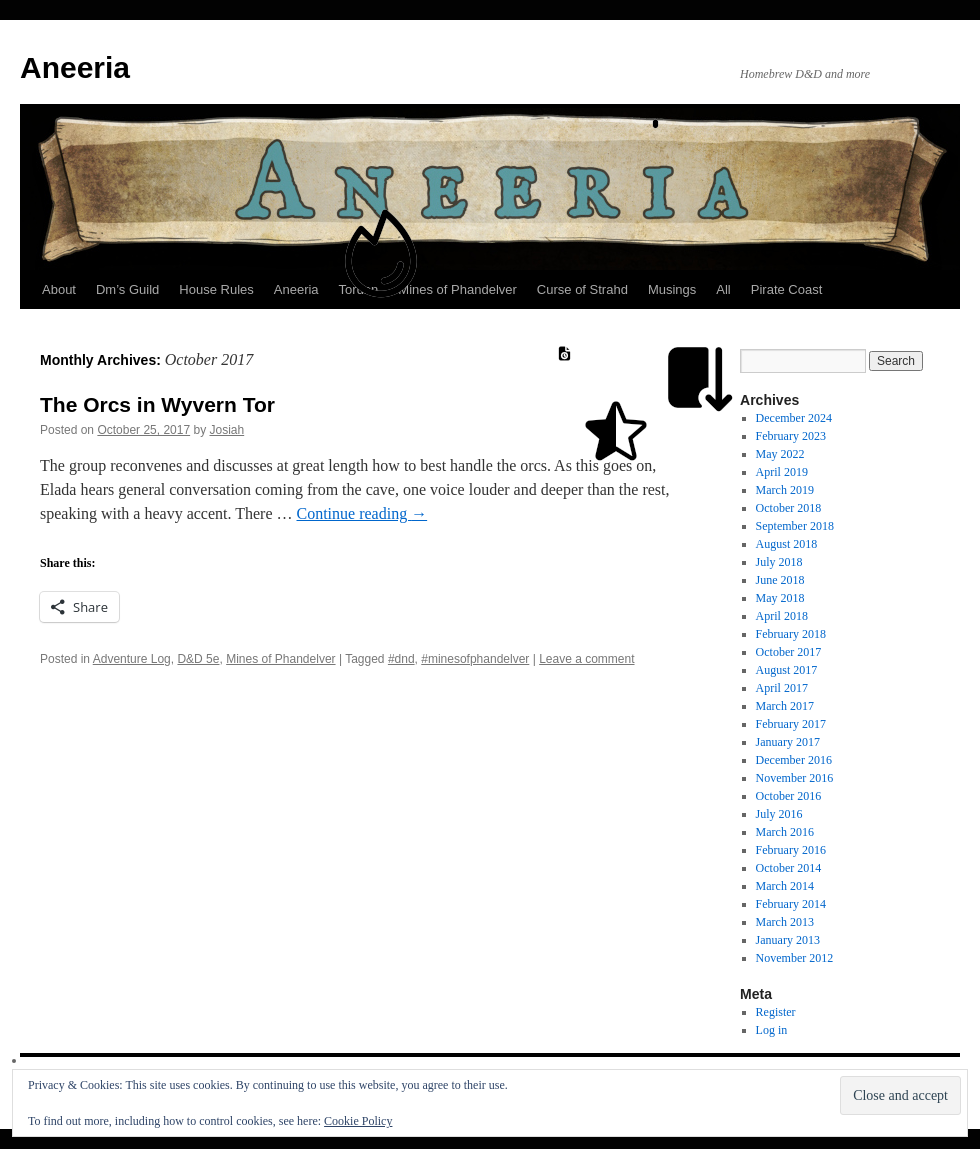  Describe the element at coordinates (381, 255) in the screenshot. I see `indicates trending or popular content` at that location.